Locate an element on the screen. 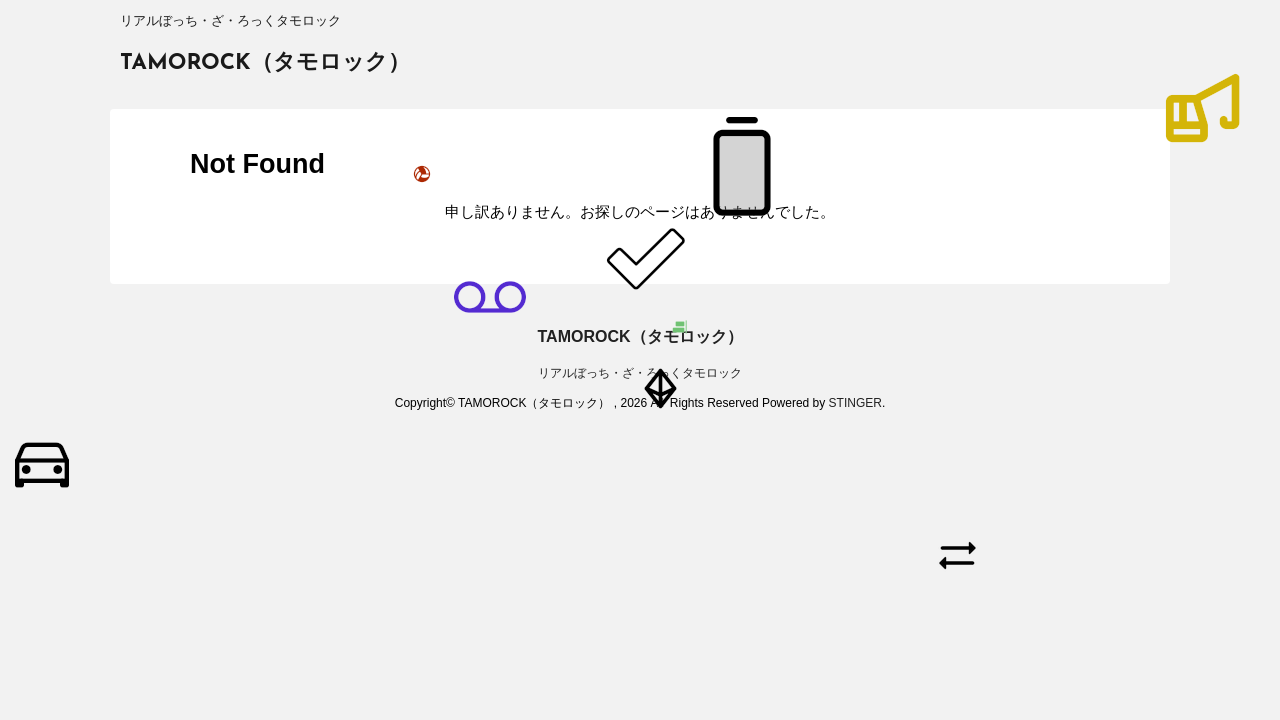 This screenshot has height=720, width=1280. access vehicle or car-related settings is located at coordinates (42, 465).